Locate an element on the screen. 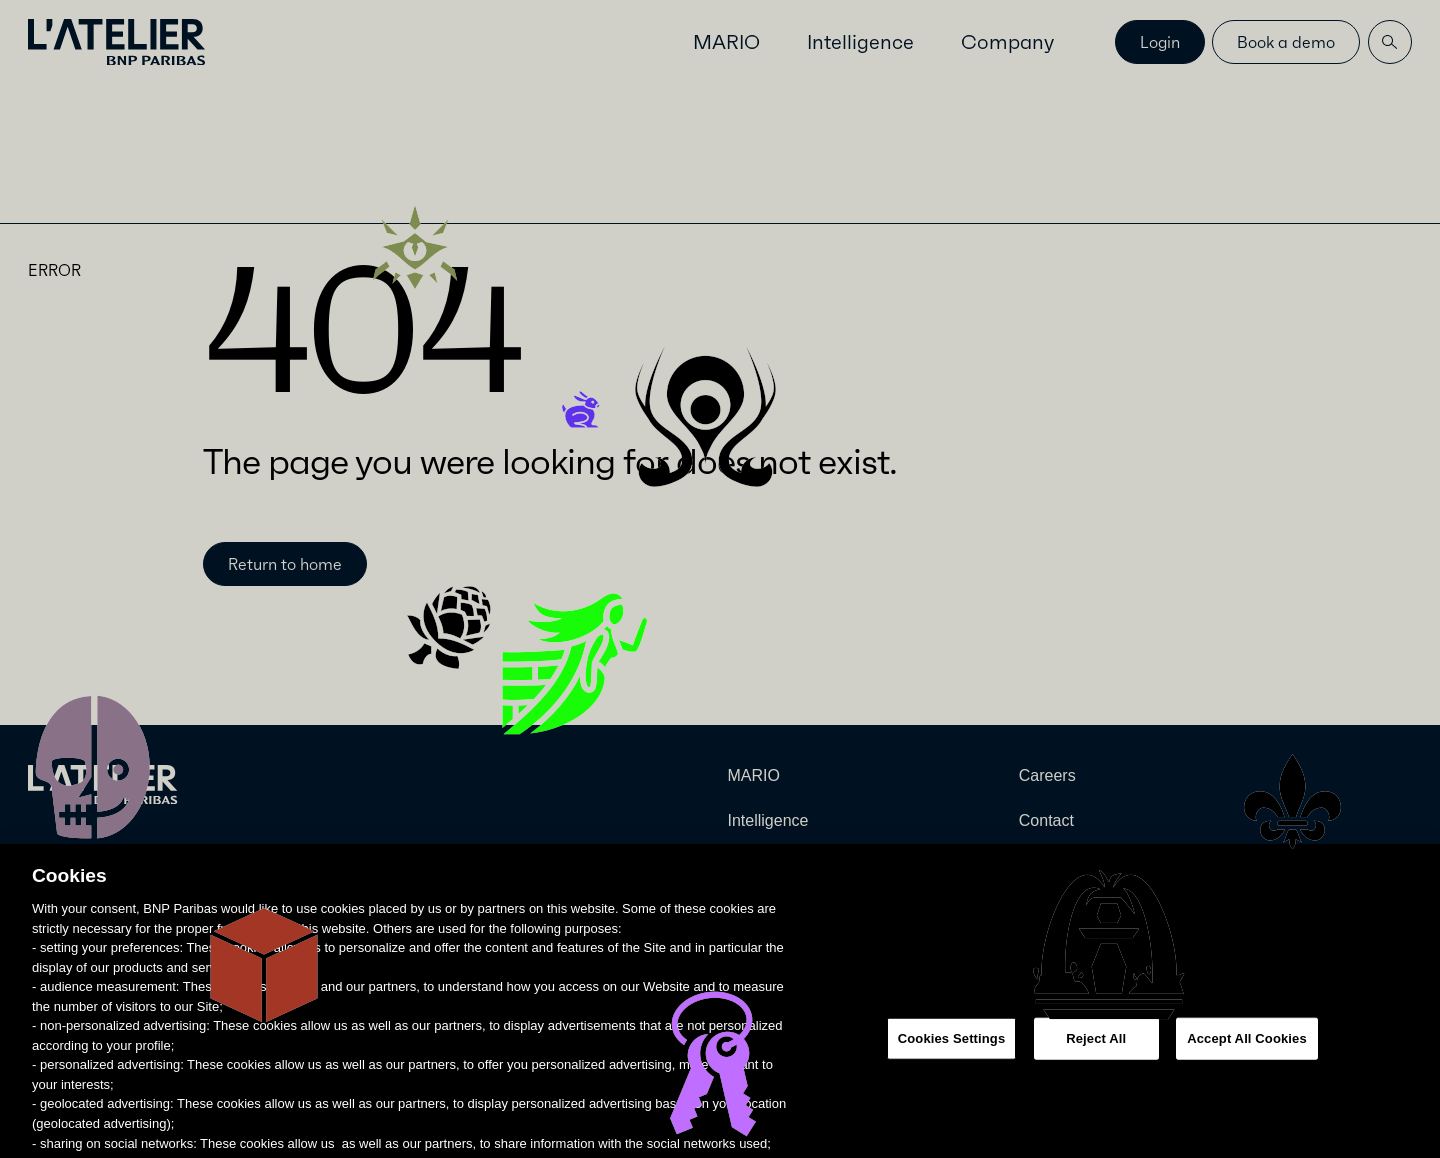  represents a leader or prominent figure in a game is located at coordinates (574, 661).